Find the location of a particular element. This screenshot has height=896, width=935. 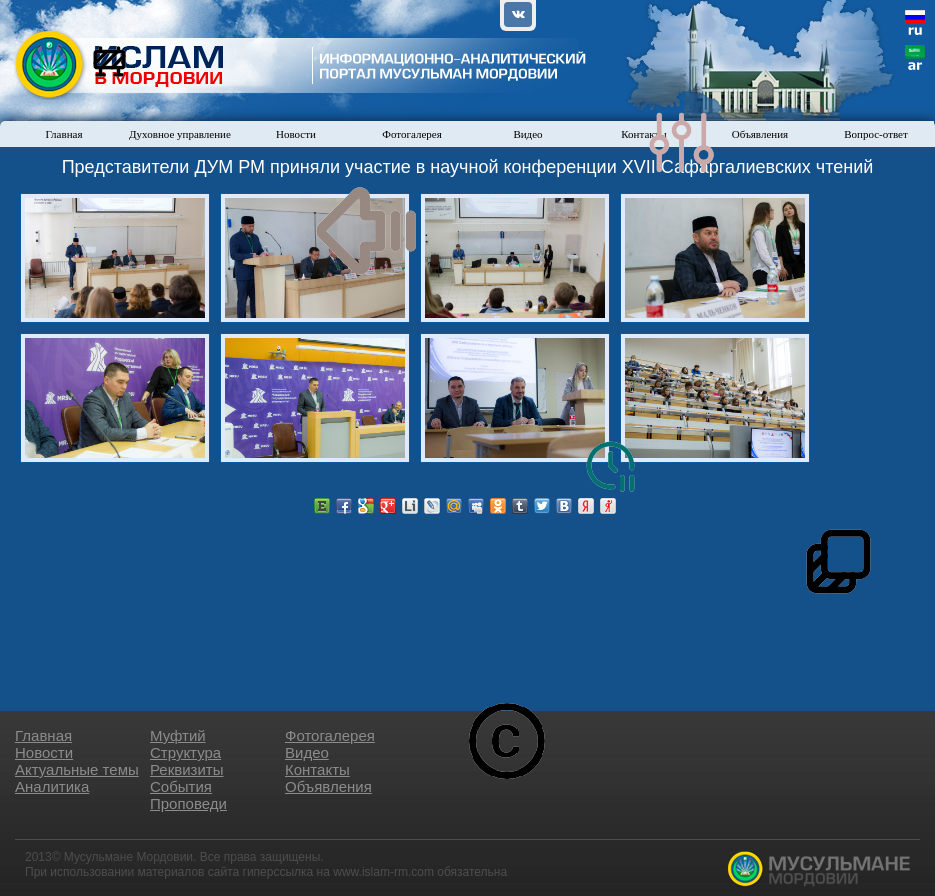

indicates a blocked or restricted area is located at coordinates (109, 60).